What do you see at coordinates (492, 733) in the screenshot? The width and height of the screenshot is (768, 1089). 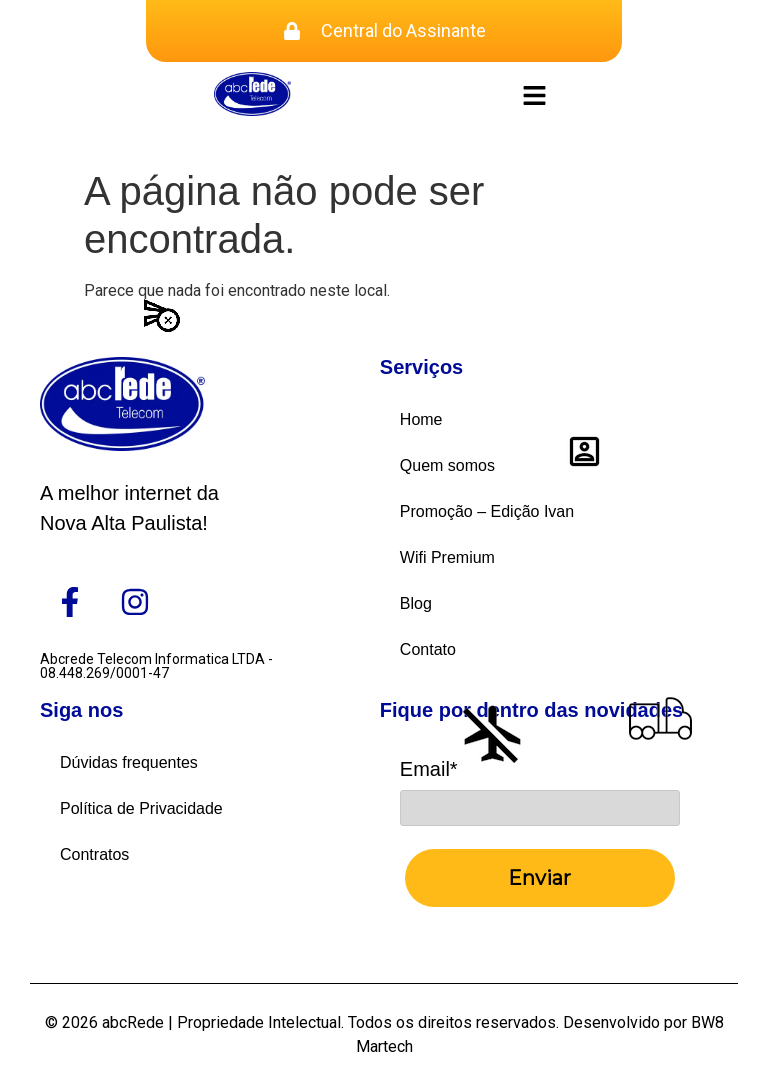 I see `airplane mode is currently disabled` at bounding box center [492, 733].